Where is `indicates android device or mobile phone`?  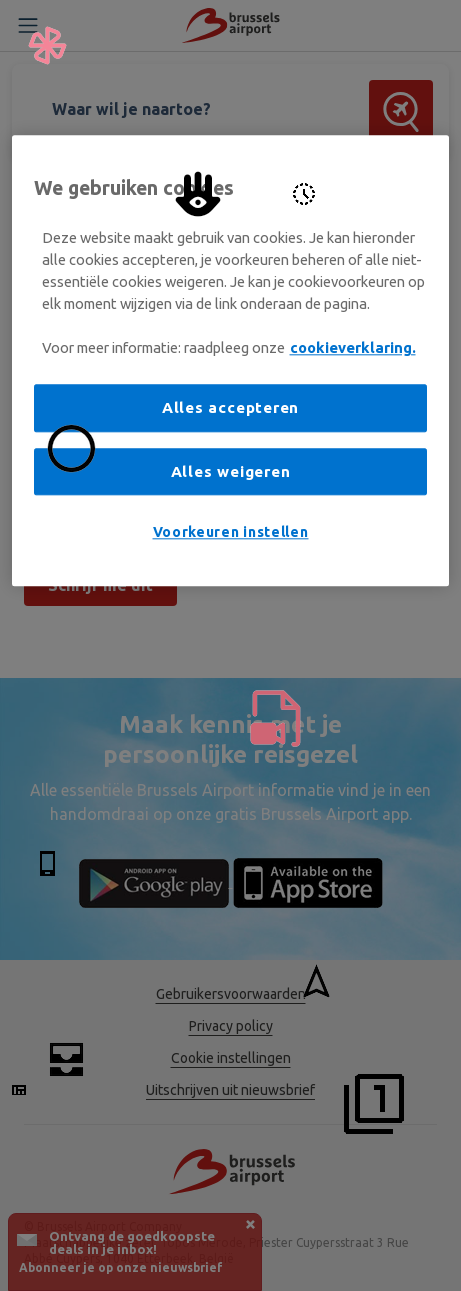 indicates android device or mobile phone is located at coordinates (47, 863).